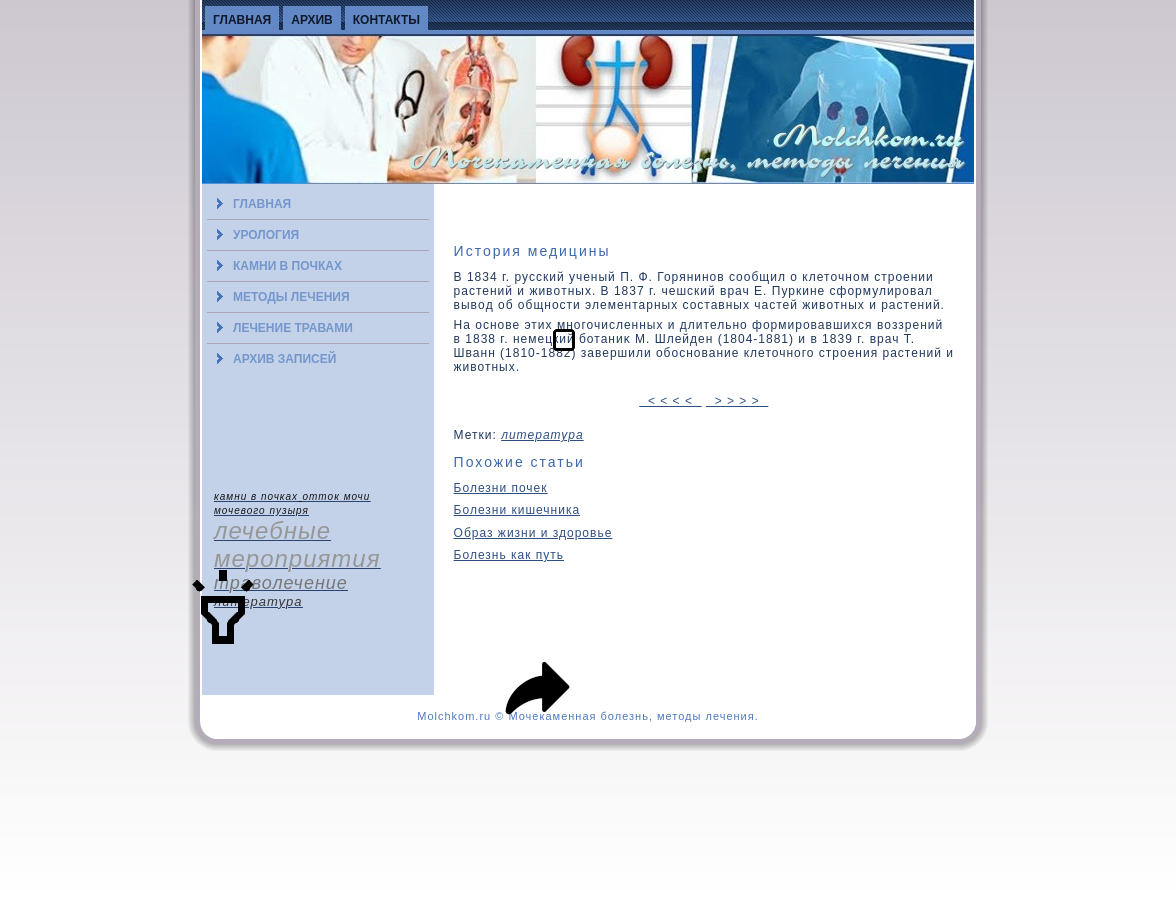 This screenshot has height=900, width=1176. Describe the element at coordinates (564, 340) in the screenshot. I see `crop image to square aspect ratio` at that location.